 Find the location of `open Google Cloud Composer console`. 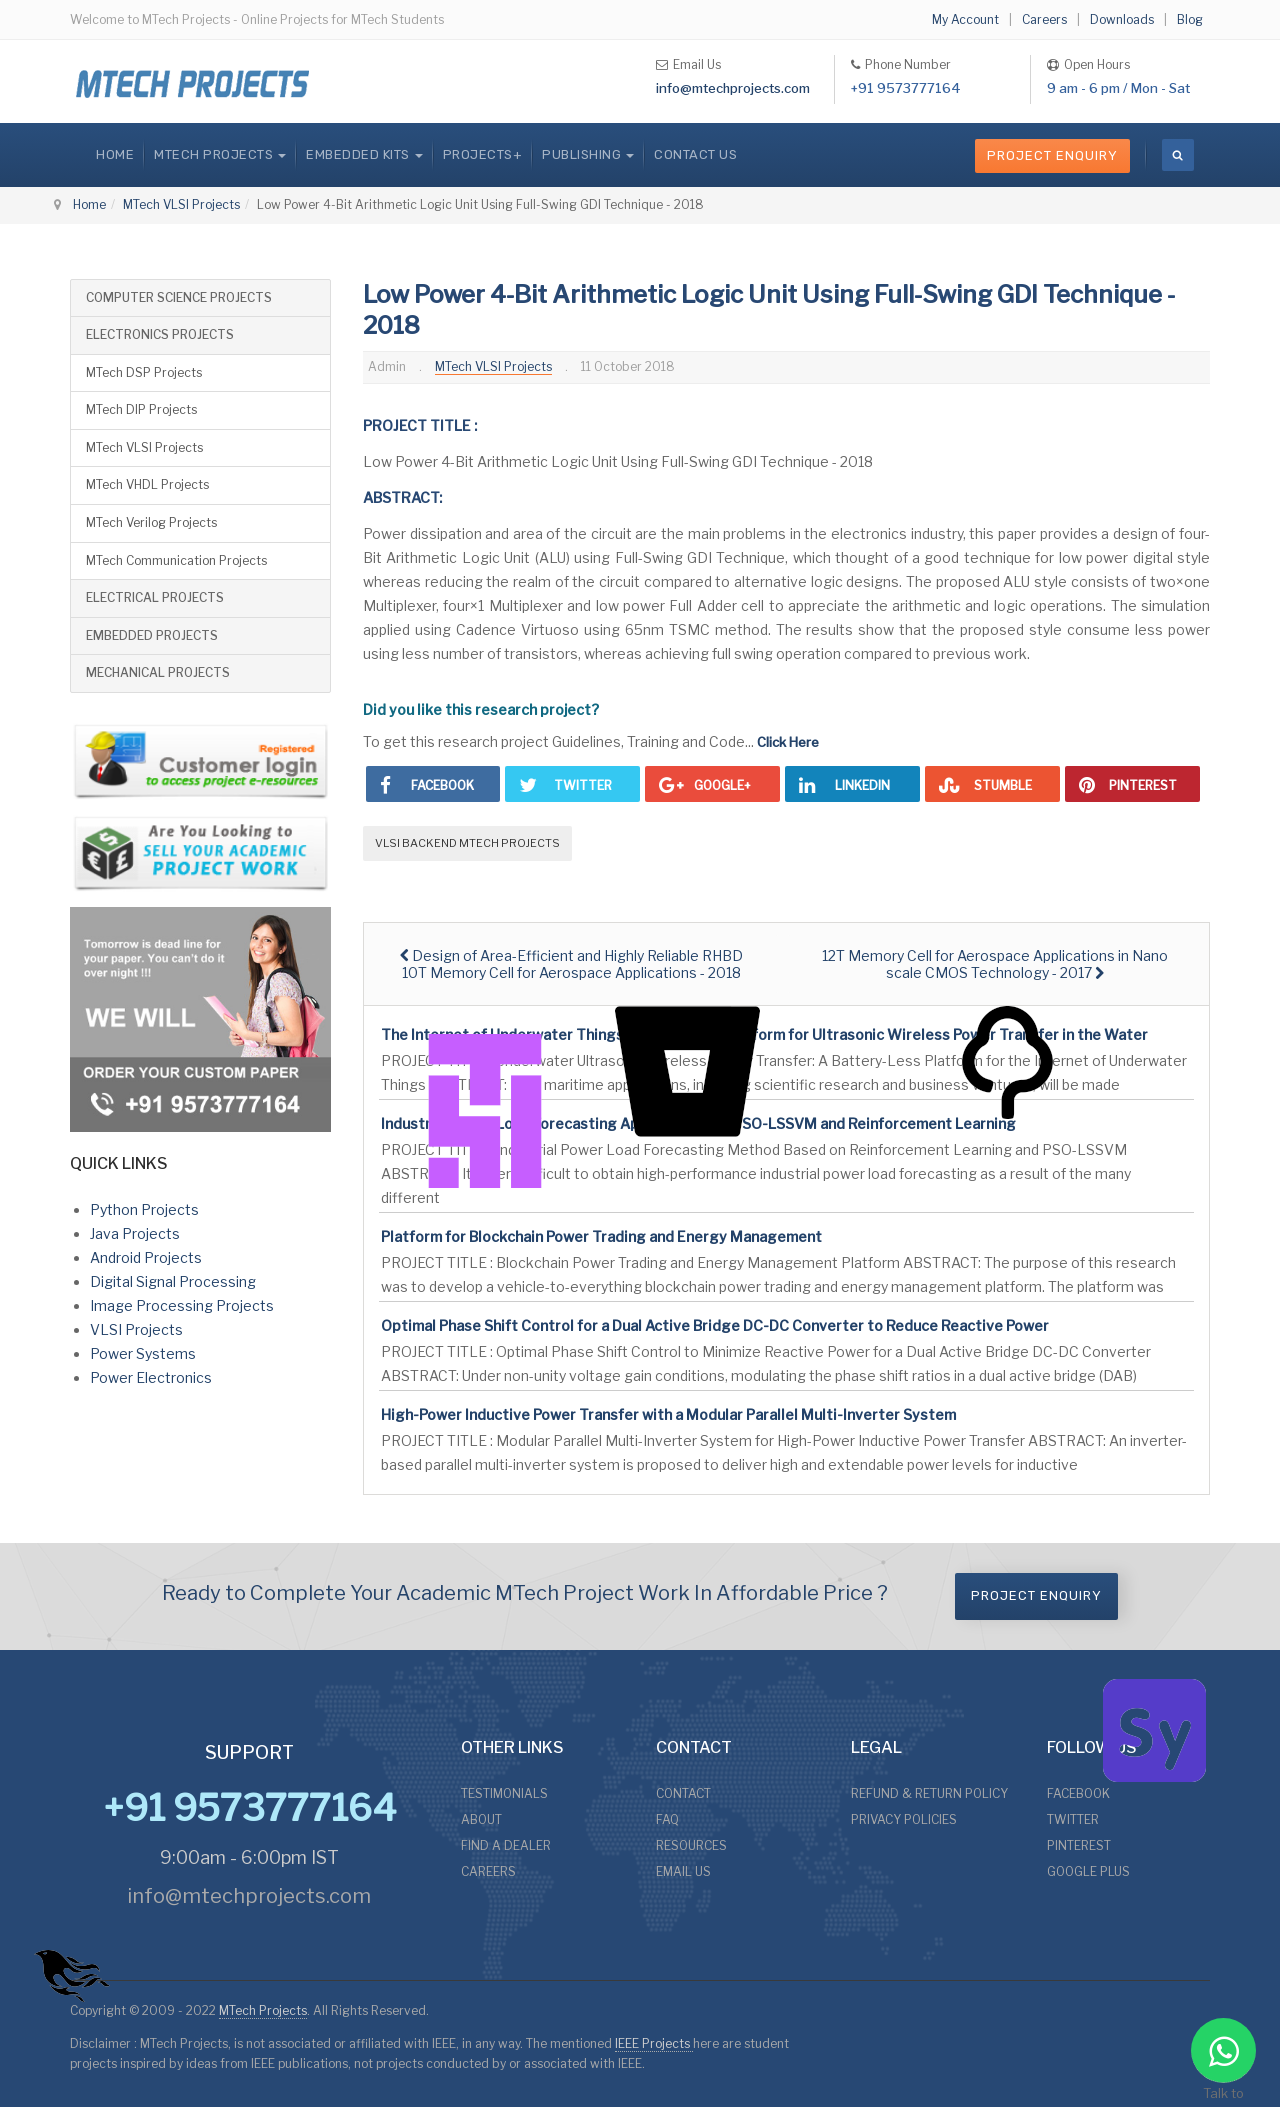

open Google Cloud Composer console is located at coordinates (485, 1111).